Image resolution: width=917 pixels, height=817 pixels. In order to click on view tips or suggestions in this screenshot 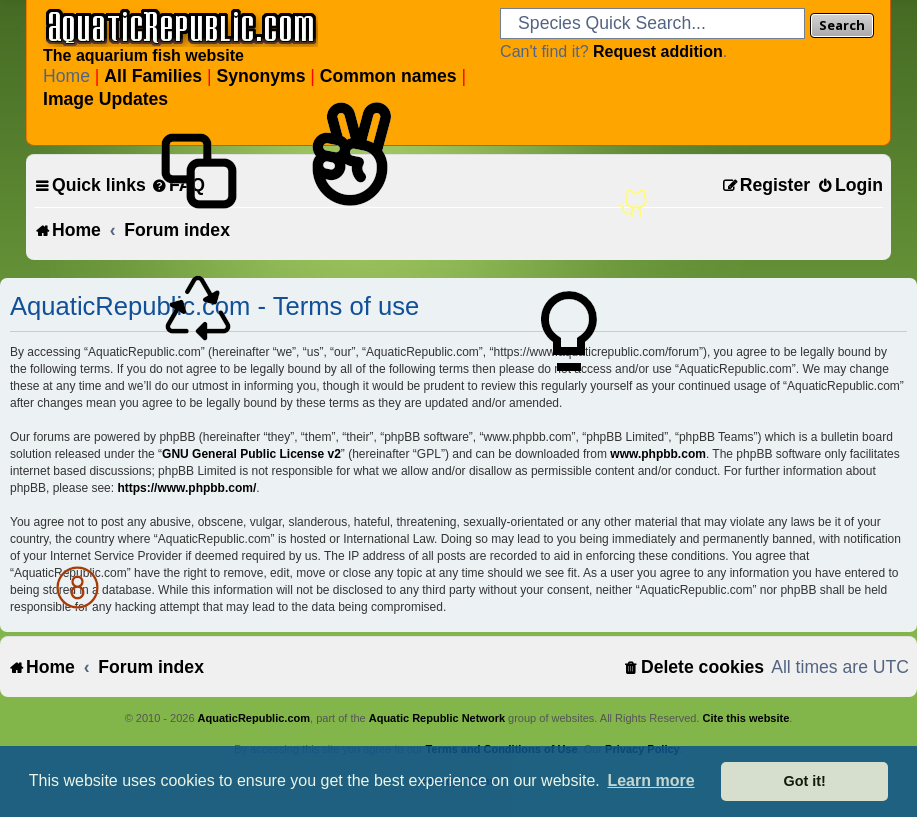, I will do `click(569, 331)`.